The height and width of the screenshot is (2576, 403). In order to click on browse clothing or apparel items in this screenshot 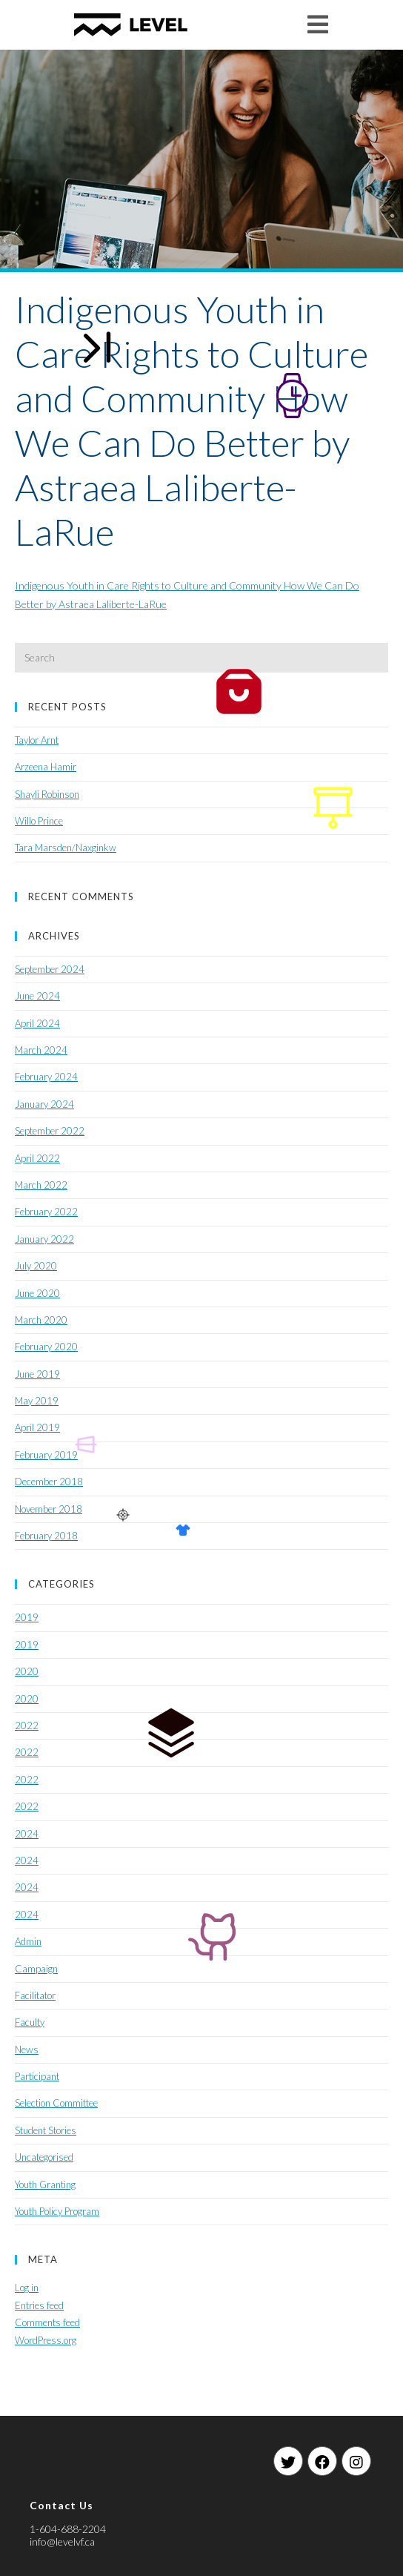, I will do `click(183, 1530)`.